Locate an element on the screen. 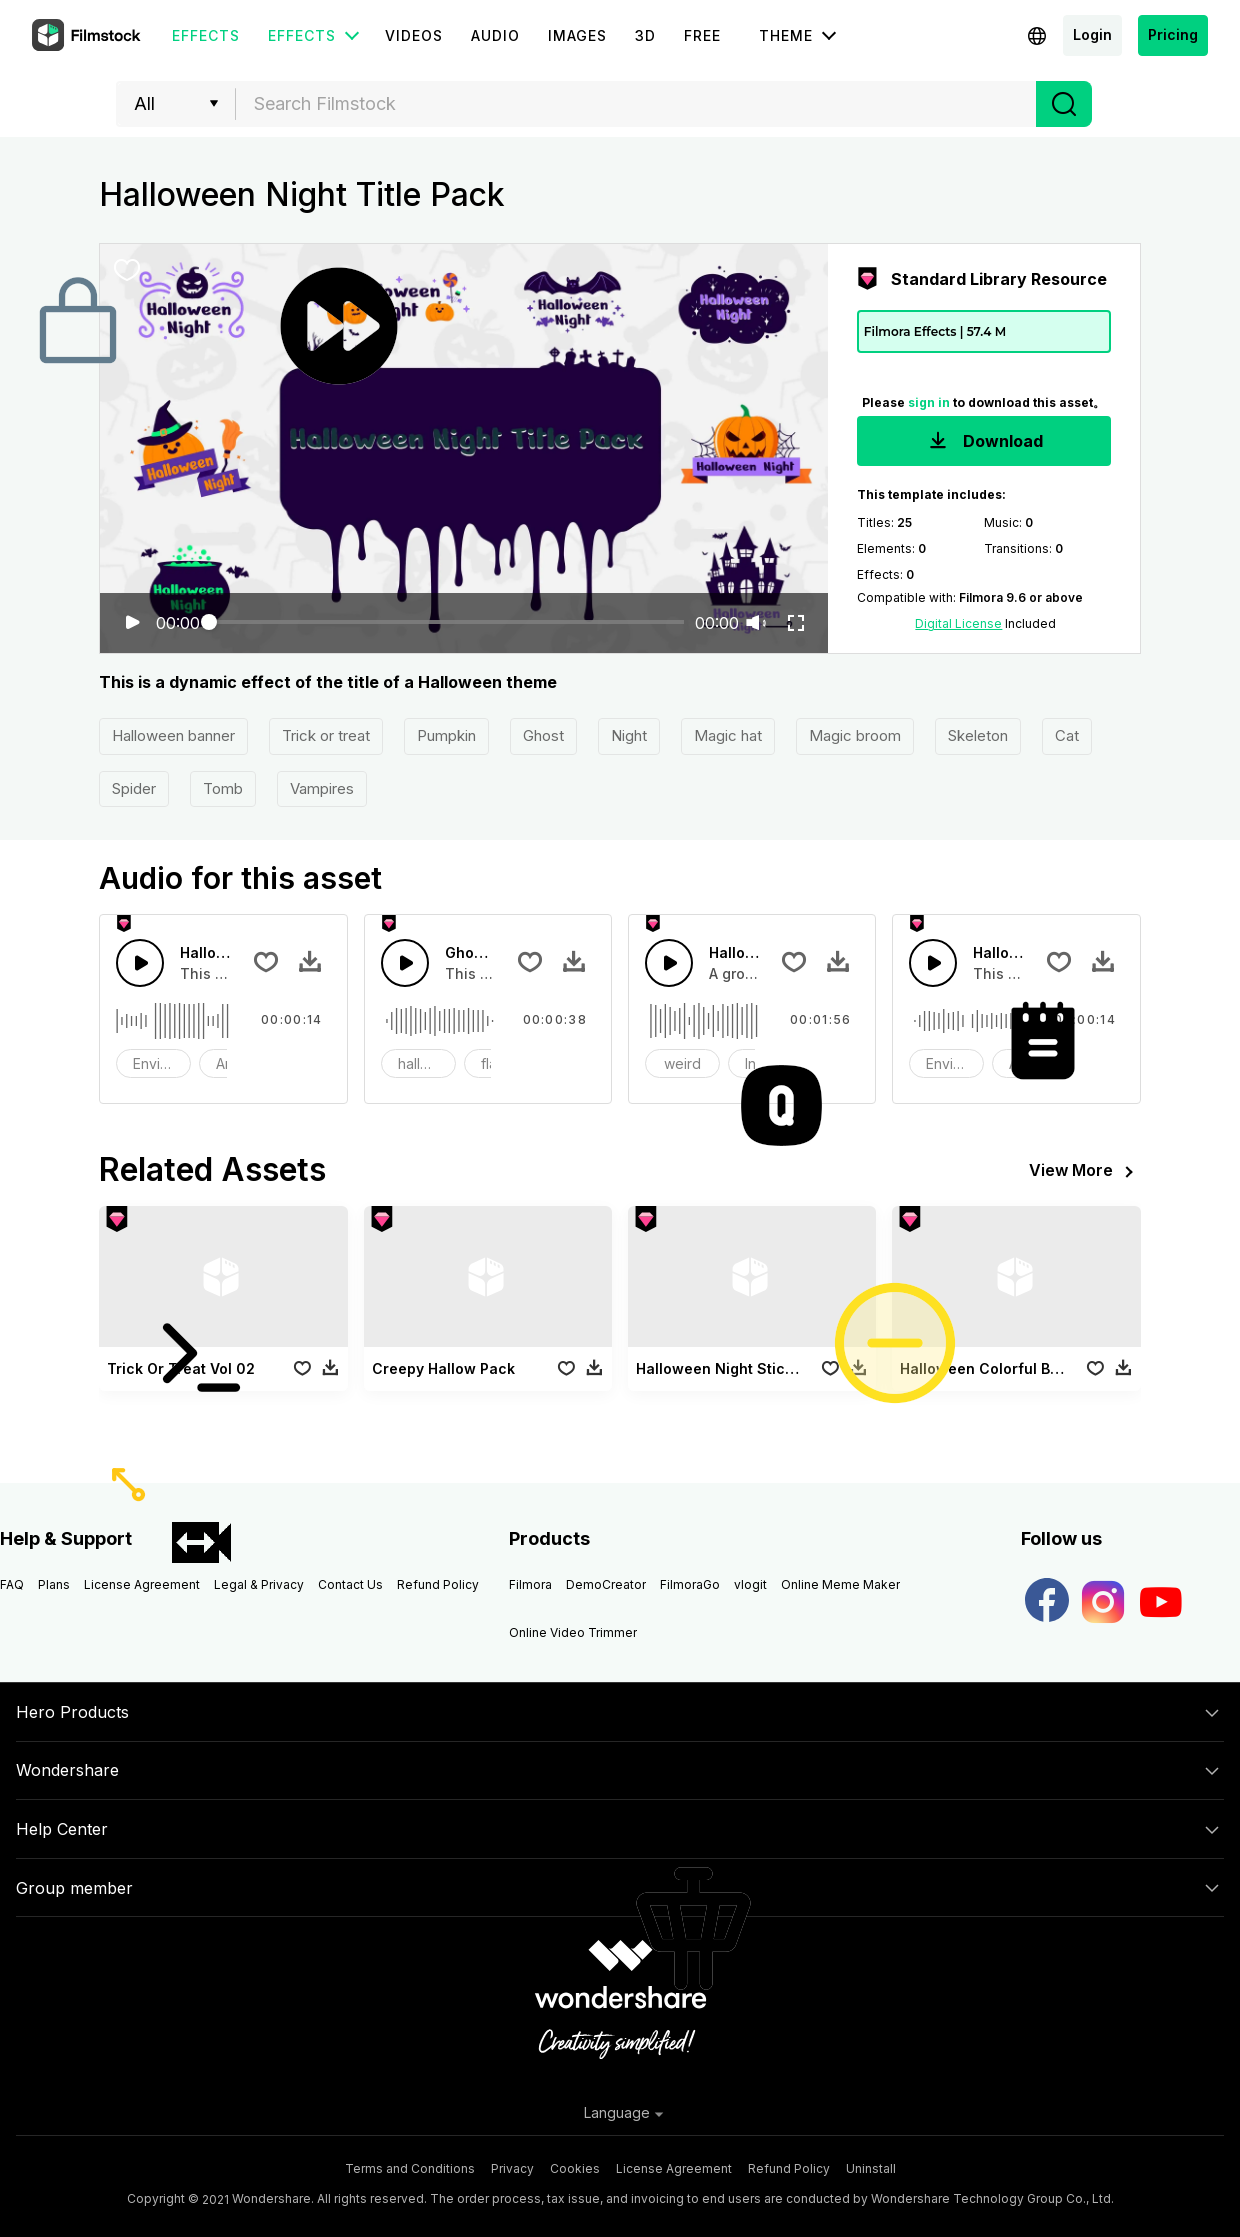 This screenshot has width=1240, height=2237. skip forward in media playback is located at coordinates (339, 326).